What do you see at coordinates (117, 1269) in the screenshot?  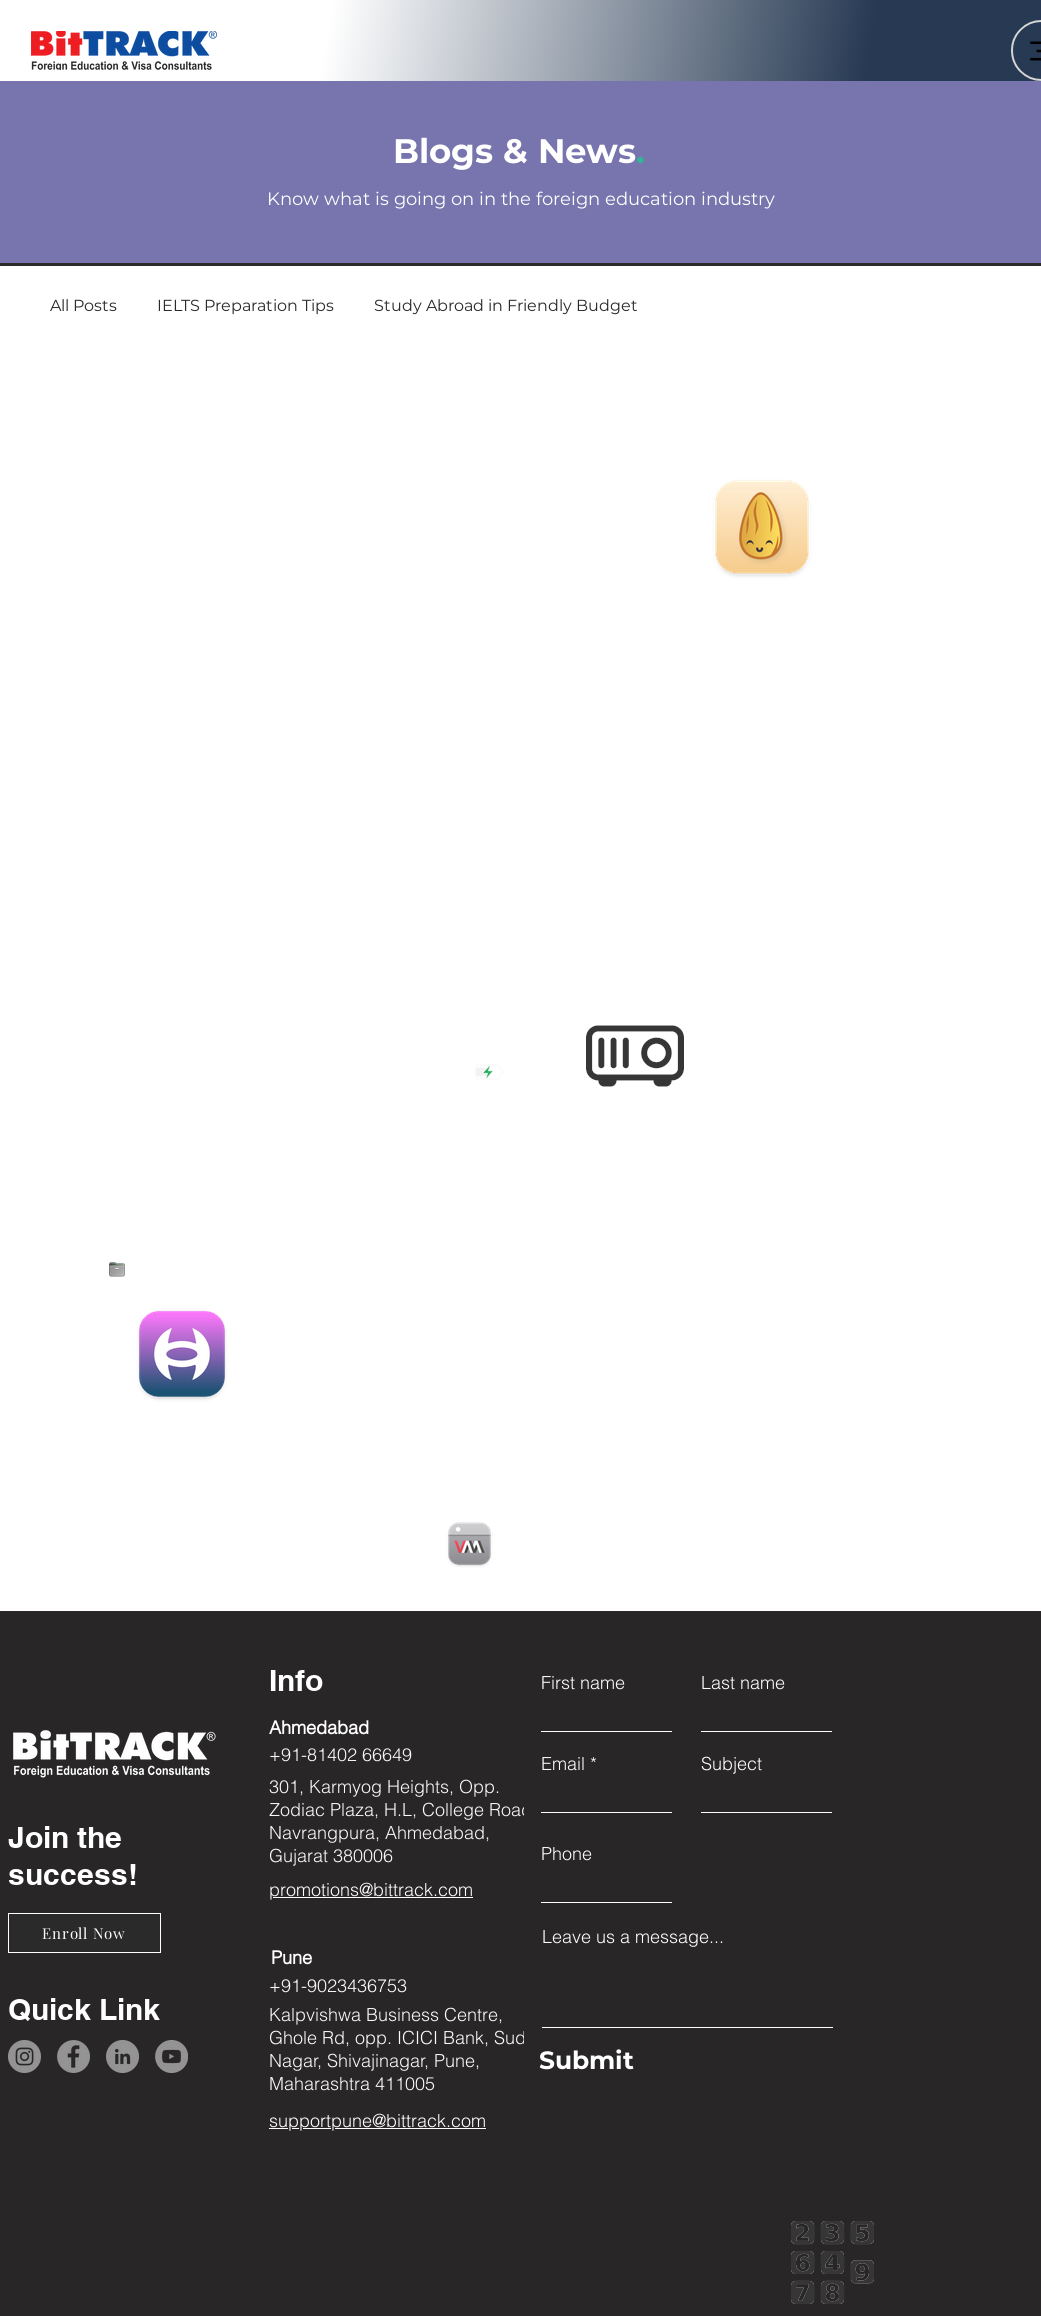 I see `open the file manager application` at bounding box center [117, 1269].